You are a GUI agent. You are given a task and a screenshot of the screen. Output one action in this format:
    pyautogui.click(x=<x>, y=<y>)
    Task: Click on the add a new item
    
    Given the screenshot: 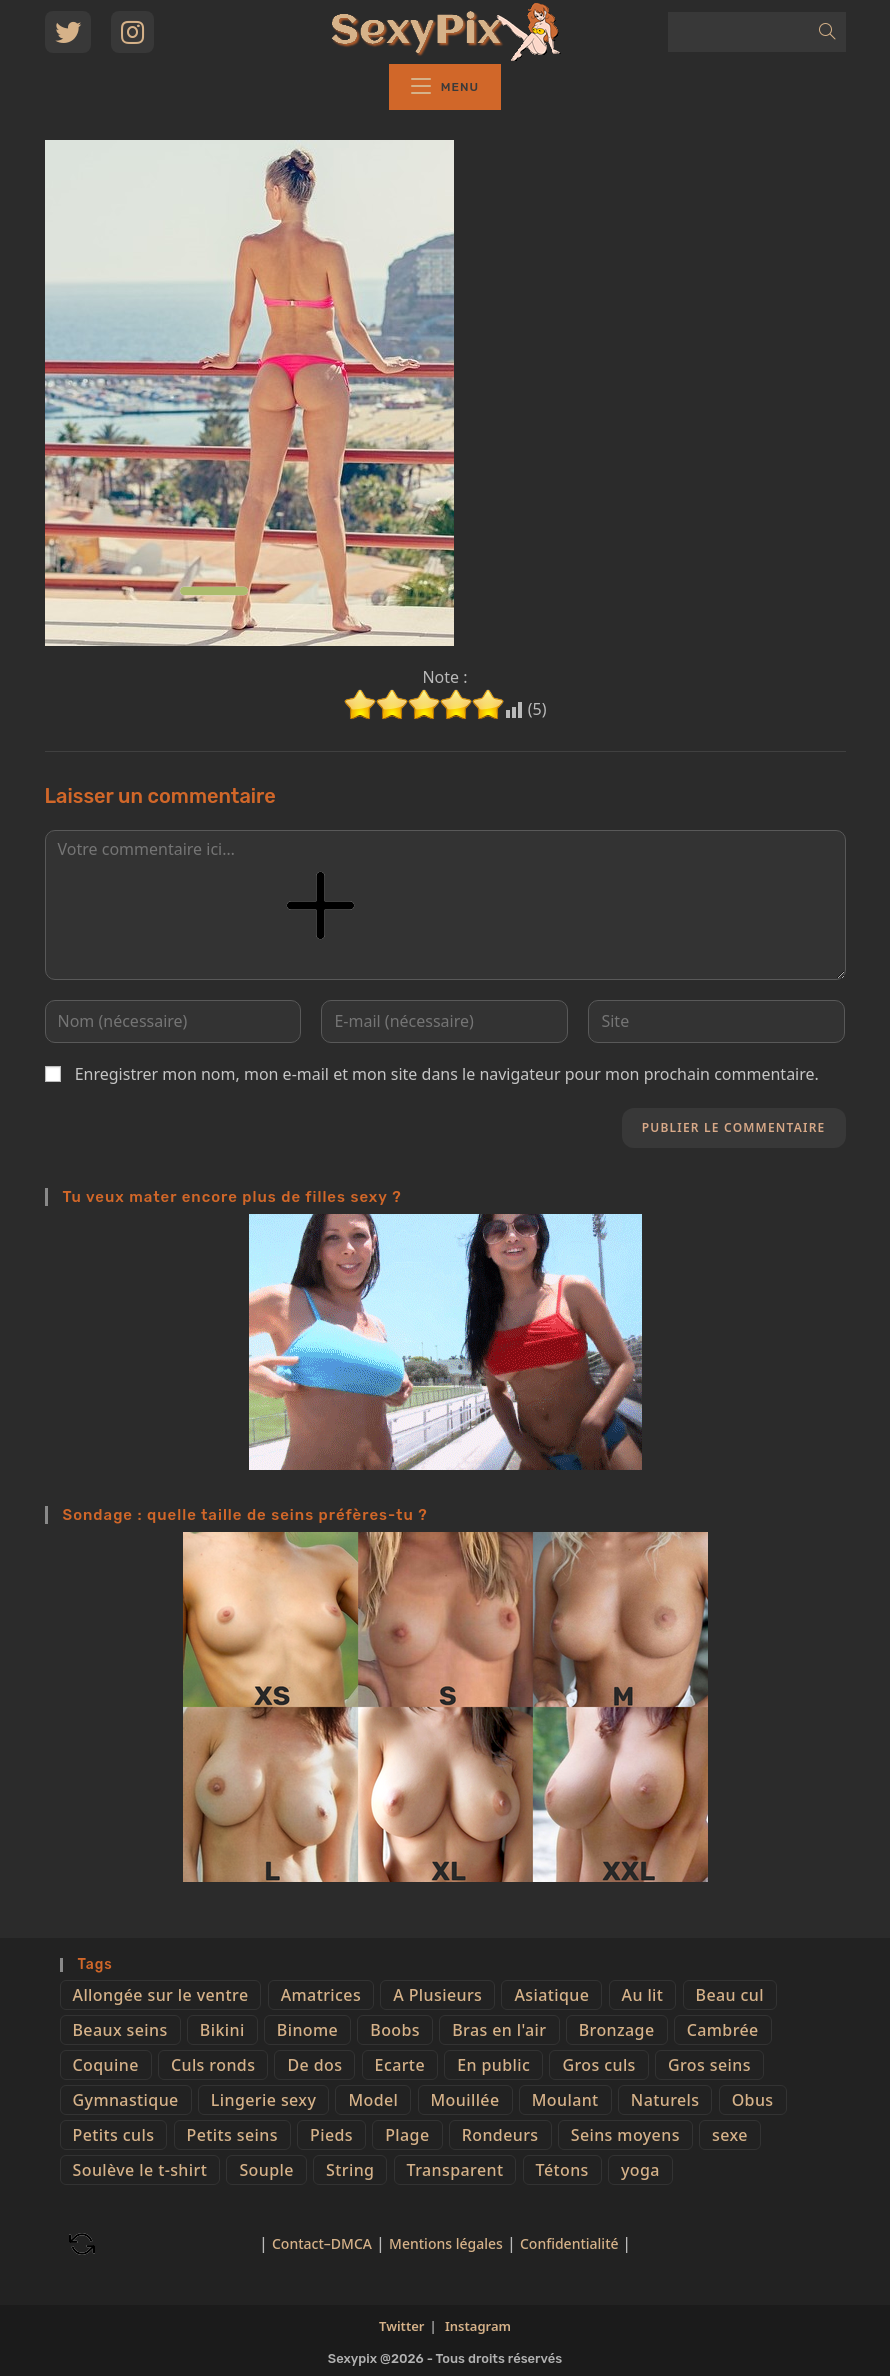 What is the action you would take?
    pyautogui.click(x=320, y=905)
    